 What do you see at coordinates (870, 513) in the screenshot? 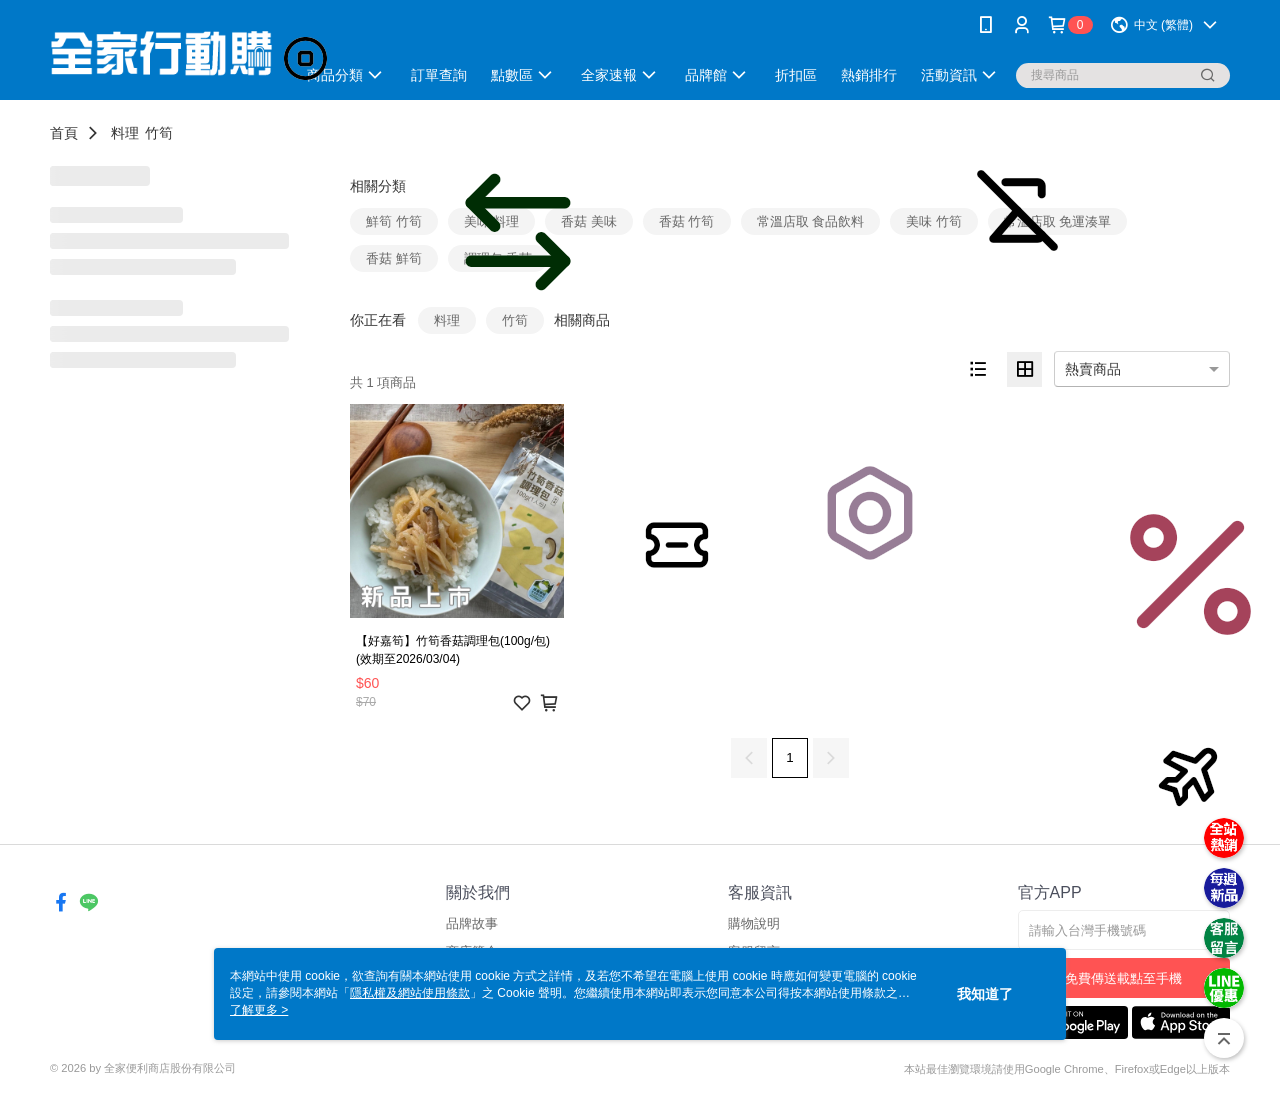
I see `access settings or configuration options` at bounding box center [870, 513].